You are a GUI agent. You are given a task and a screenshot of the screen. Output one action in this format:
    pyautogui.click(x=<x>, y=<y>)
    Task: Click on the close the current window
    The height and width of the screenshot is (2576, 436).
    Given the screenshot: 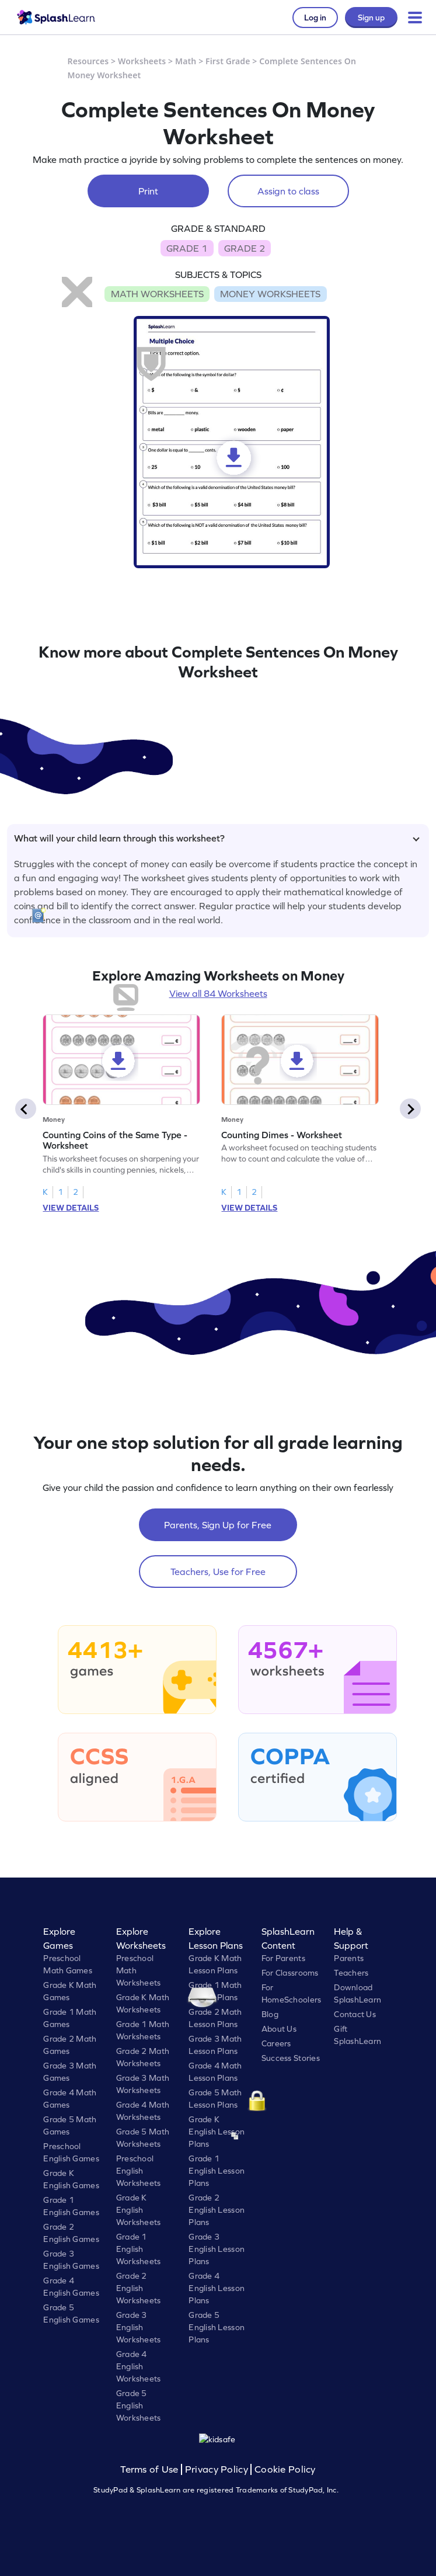 What is the action you would take?
    pyautogui.click(x=77, y=292)
    